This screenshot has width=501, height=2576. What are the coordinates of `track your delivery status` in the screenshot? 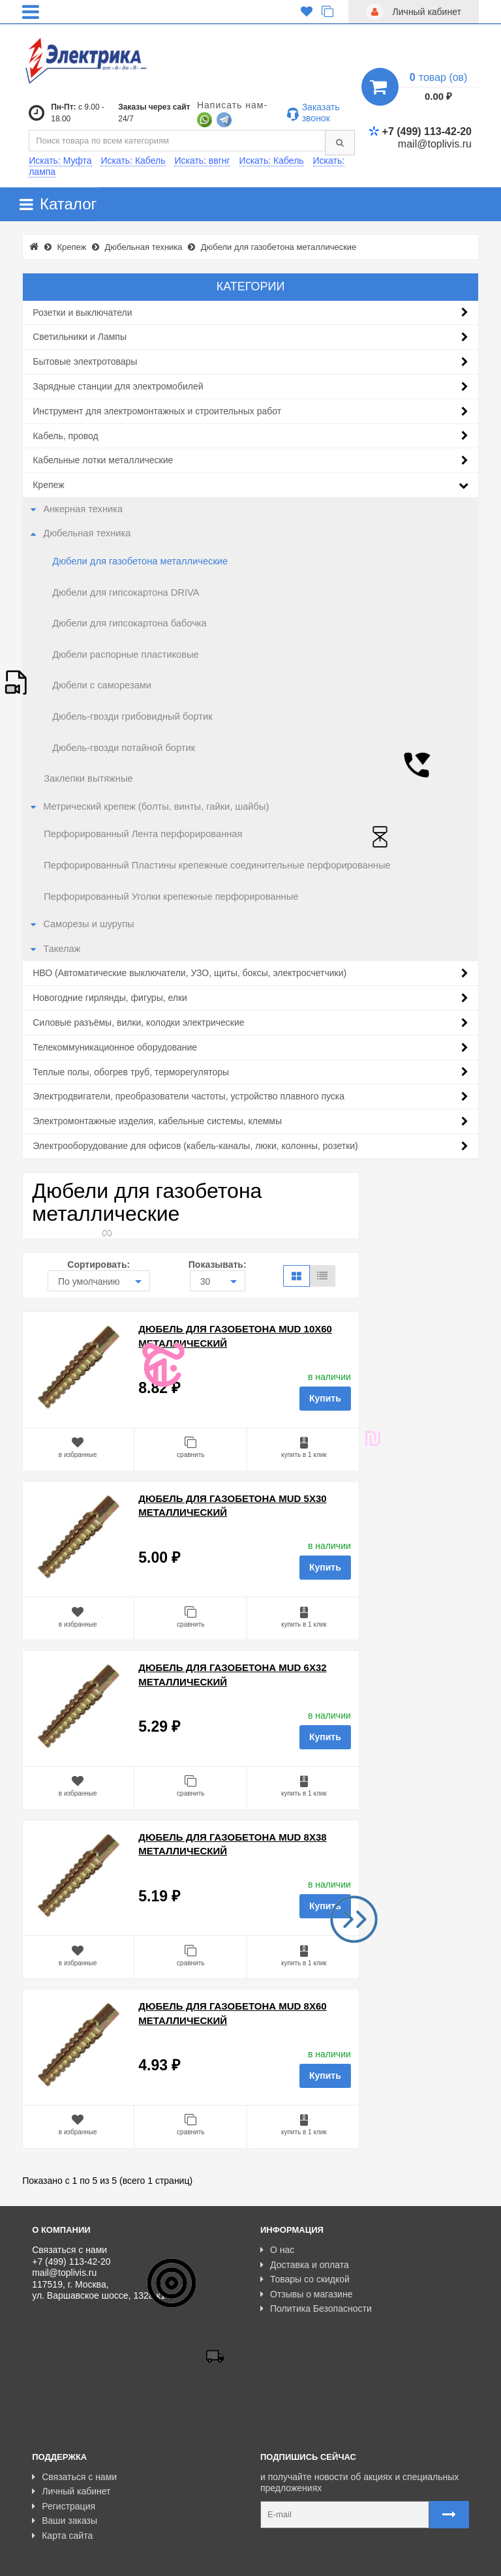 It's located at (215, 2356).